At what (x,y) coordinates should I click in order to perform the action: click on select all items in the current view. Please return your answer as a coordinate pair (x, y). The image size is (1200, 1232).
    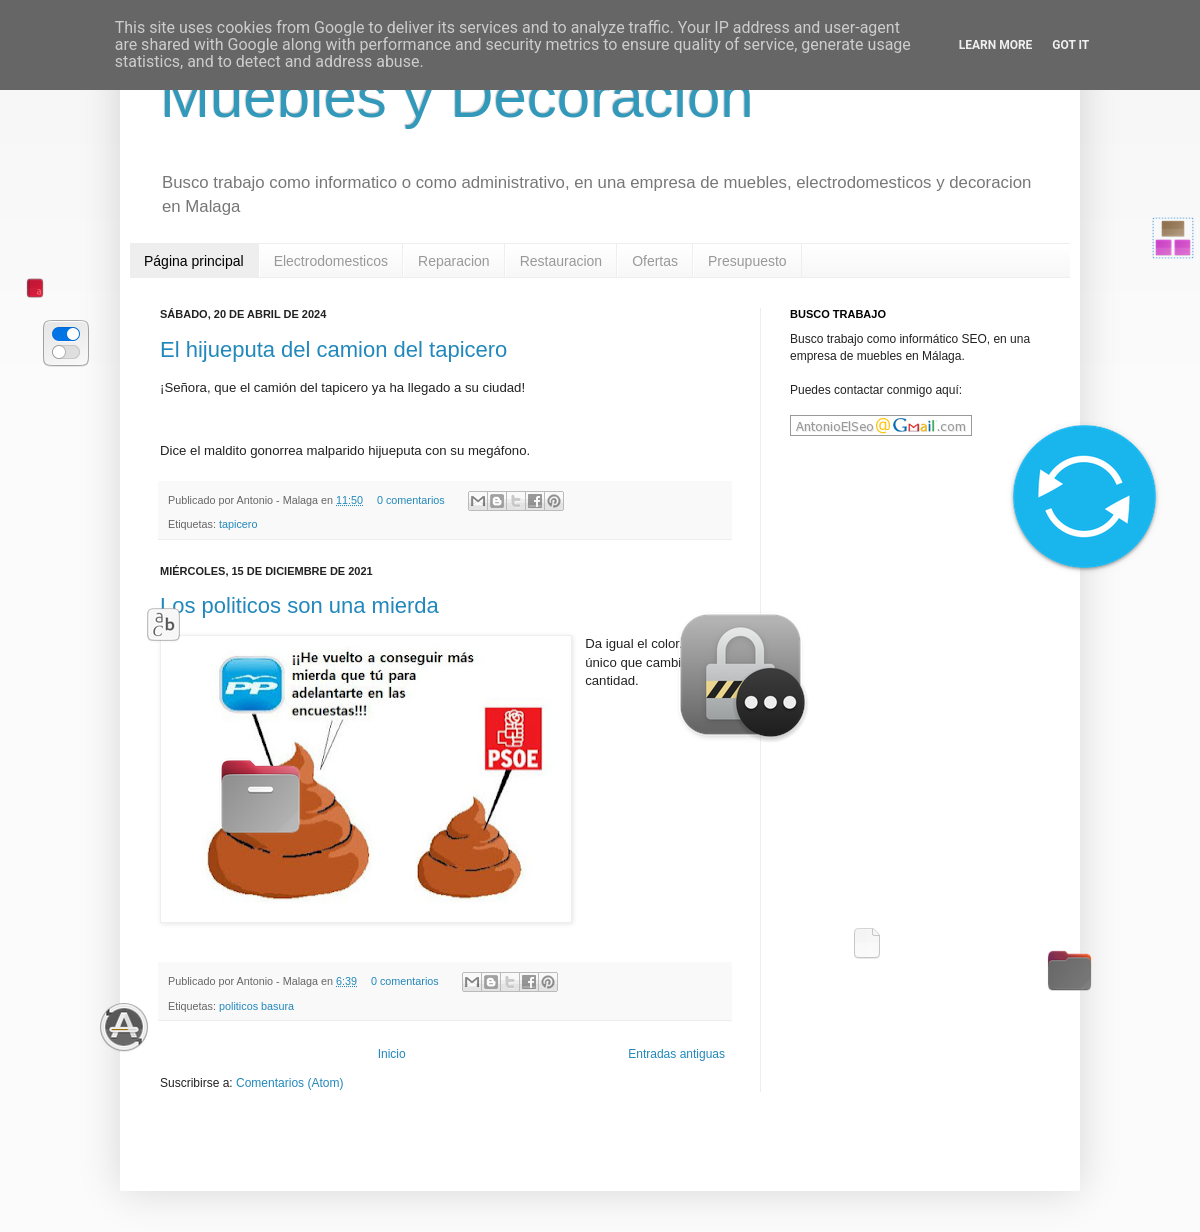
    Looking at the image, I should click on (1173, 238).